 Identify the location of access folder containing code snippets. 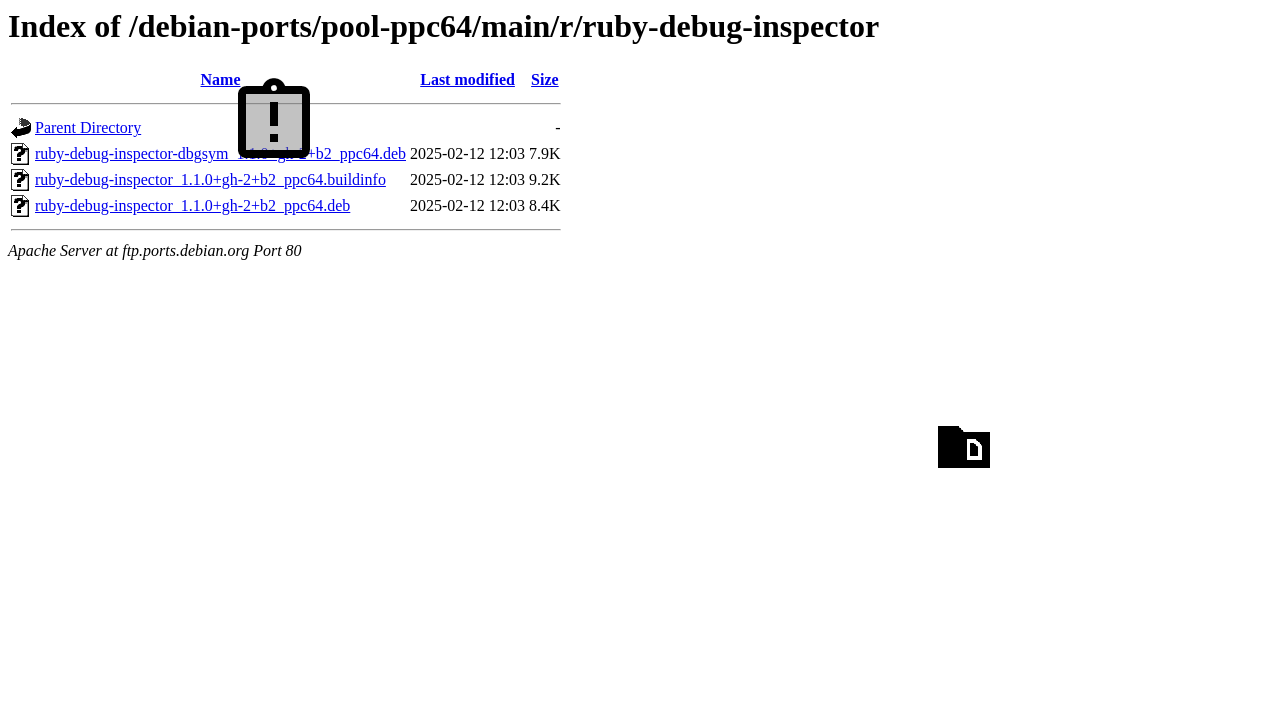
(964, 447).